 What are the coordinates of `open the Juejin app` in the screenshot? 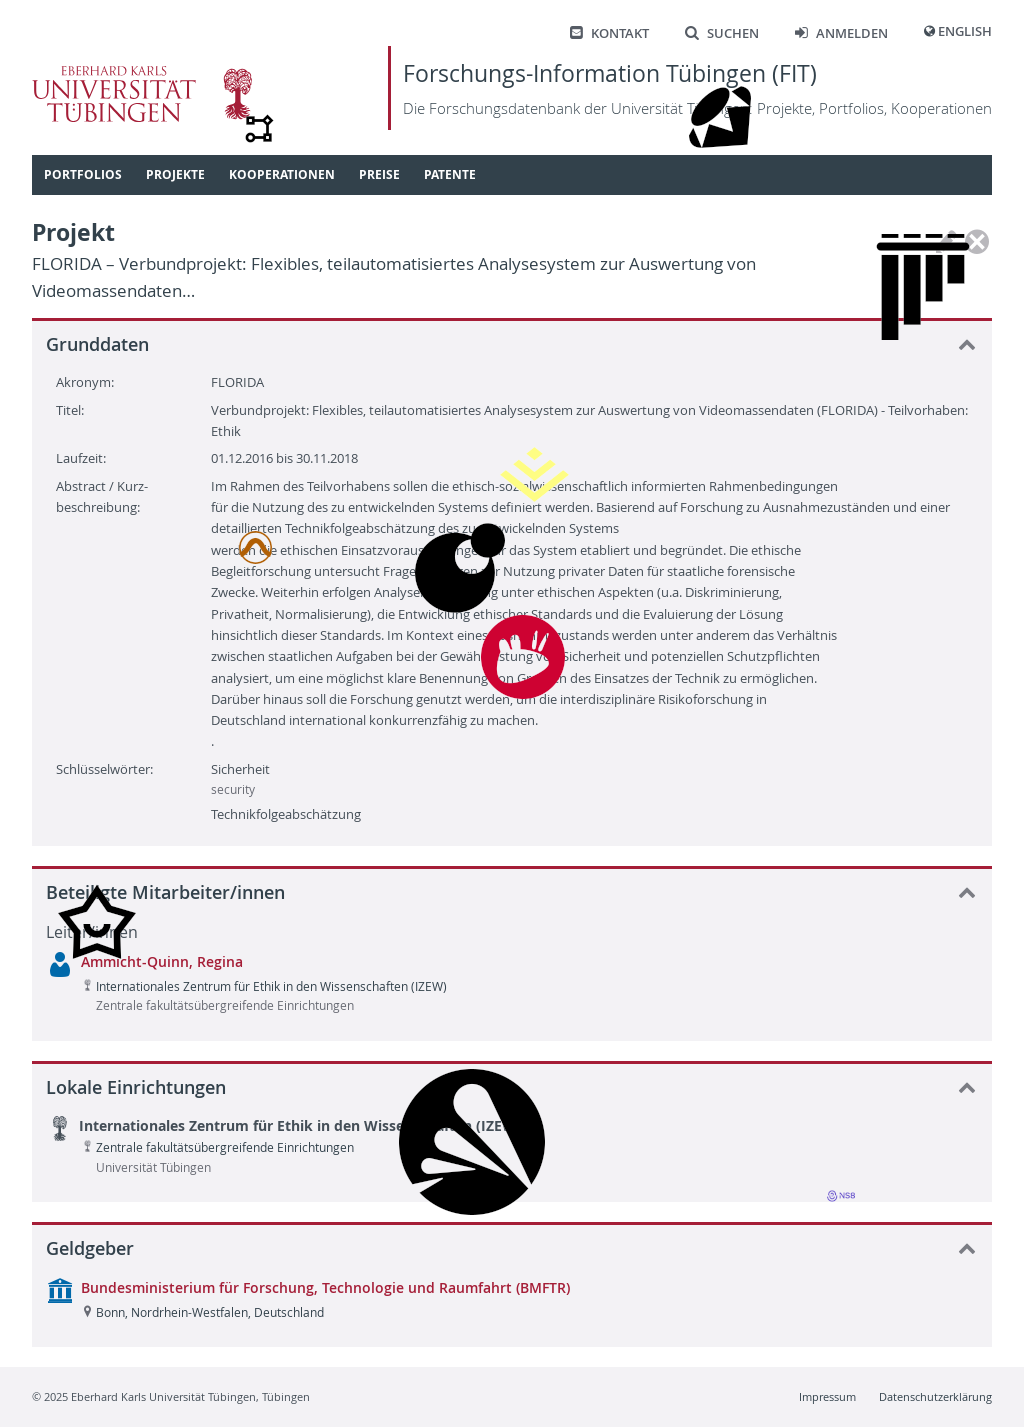 It's located at (534, 474).